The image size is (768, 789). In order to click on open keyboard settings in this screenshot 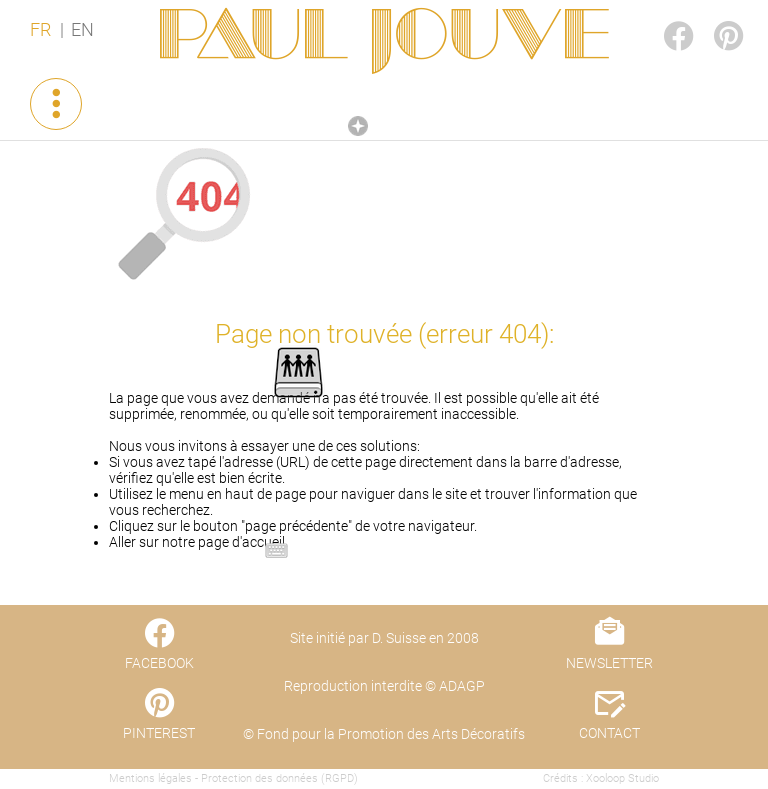, I will do `click(276, 550)`.